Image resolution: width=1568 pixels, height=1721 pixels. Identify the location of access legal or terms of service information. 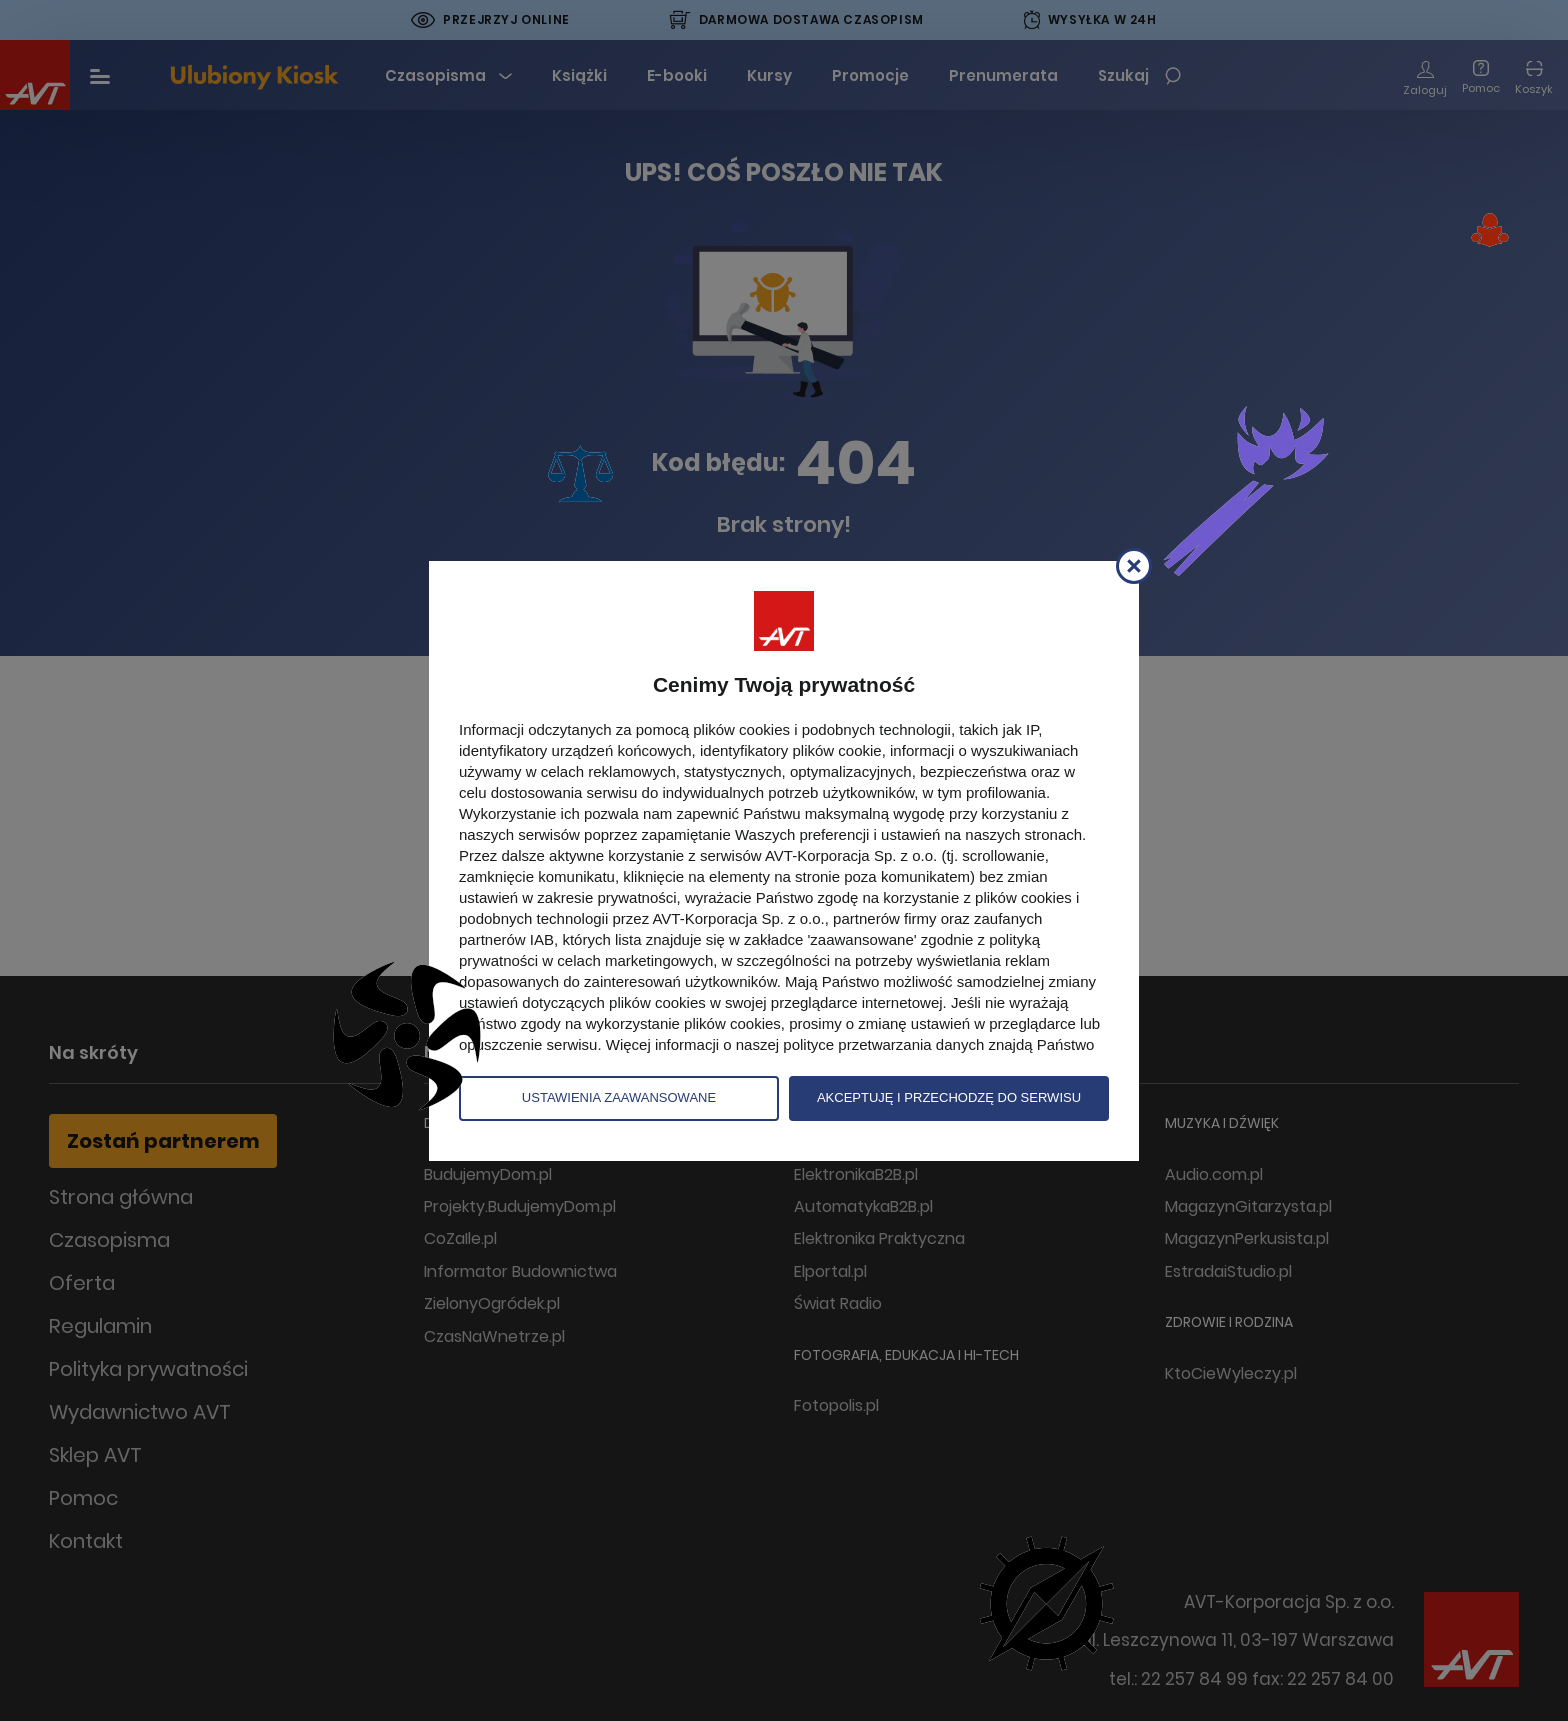
(580, 472).